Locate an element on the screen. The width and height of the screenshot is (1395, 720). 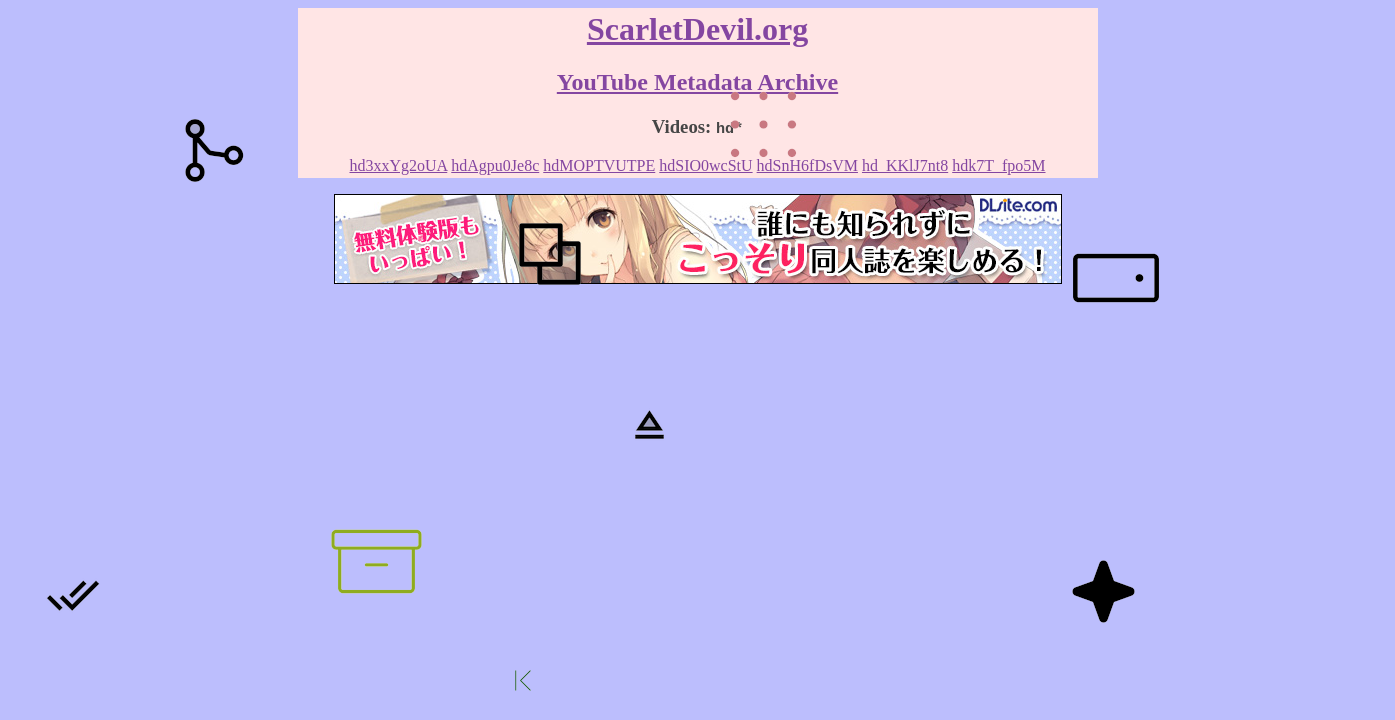
merge branches in version control is located at coordinates (209, 150).